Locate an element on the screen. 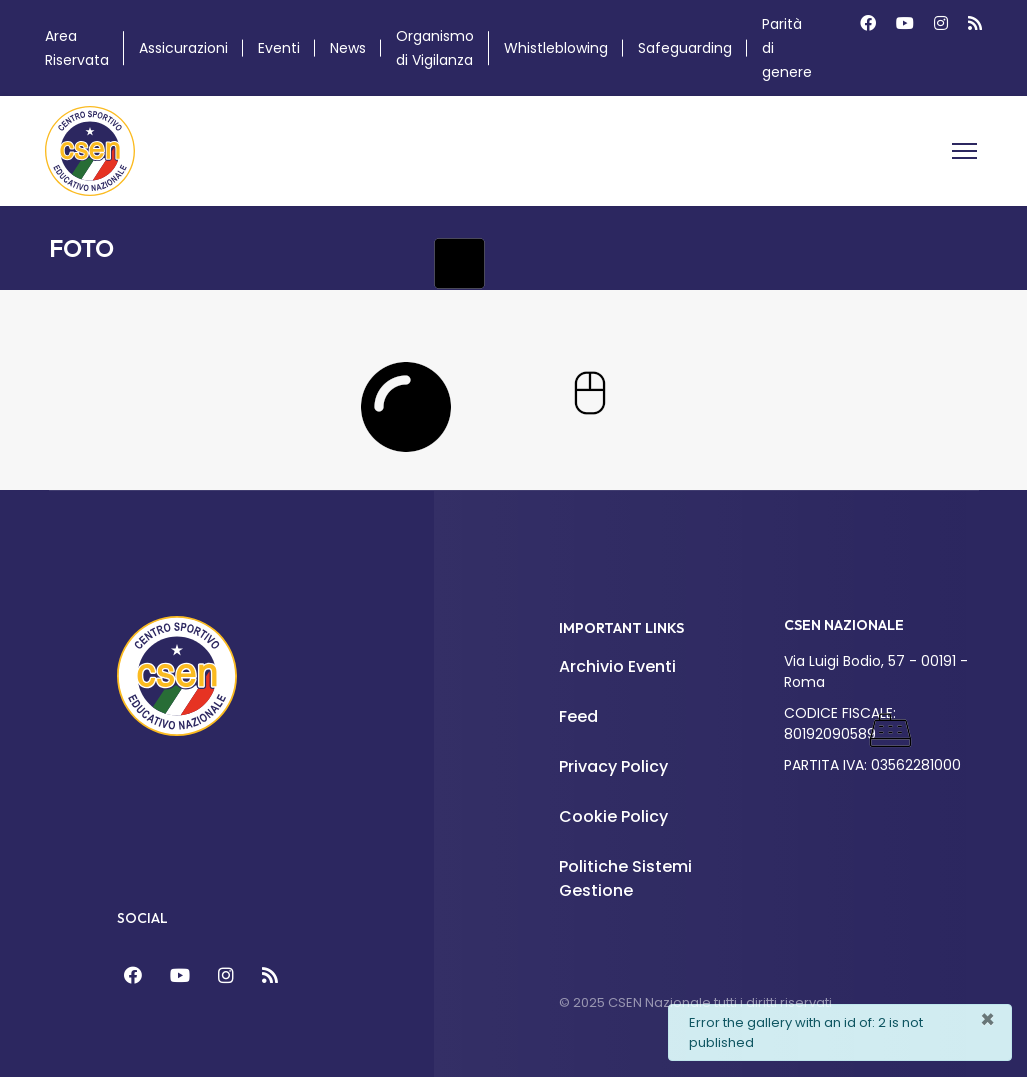  apply inner shadow effect to top-left corner is located at coordinates (406, 407).